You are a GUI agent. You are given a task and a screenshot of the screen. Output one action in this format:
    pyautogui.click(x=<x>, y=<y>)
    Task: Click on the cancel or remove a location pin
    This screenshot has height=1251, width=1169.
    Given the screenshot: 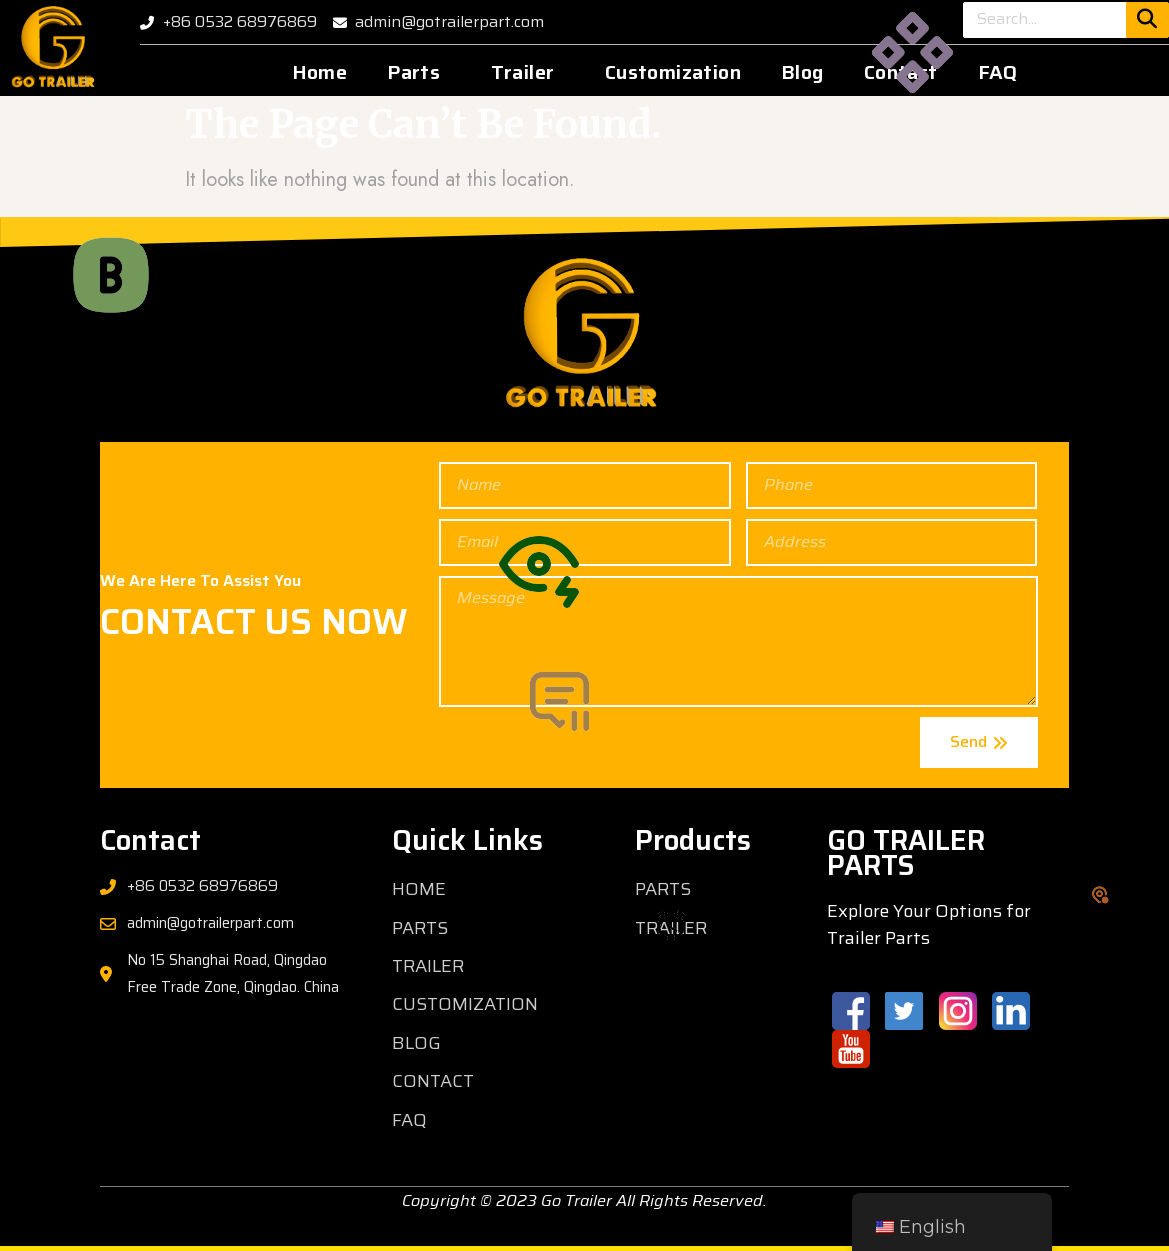 What is the action you would take?
    pyautogui.click(x=1099, y=894)
    